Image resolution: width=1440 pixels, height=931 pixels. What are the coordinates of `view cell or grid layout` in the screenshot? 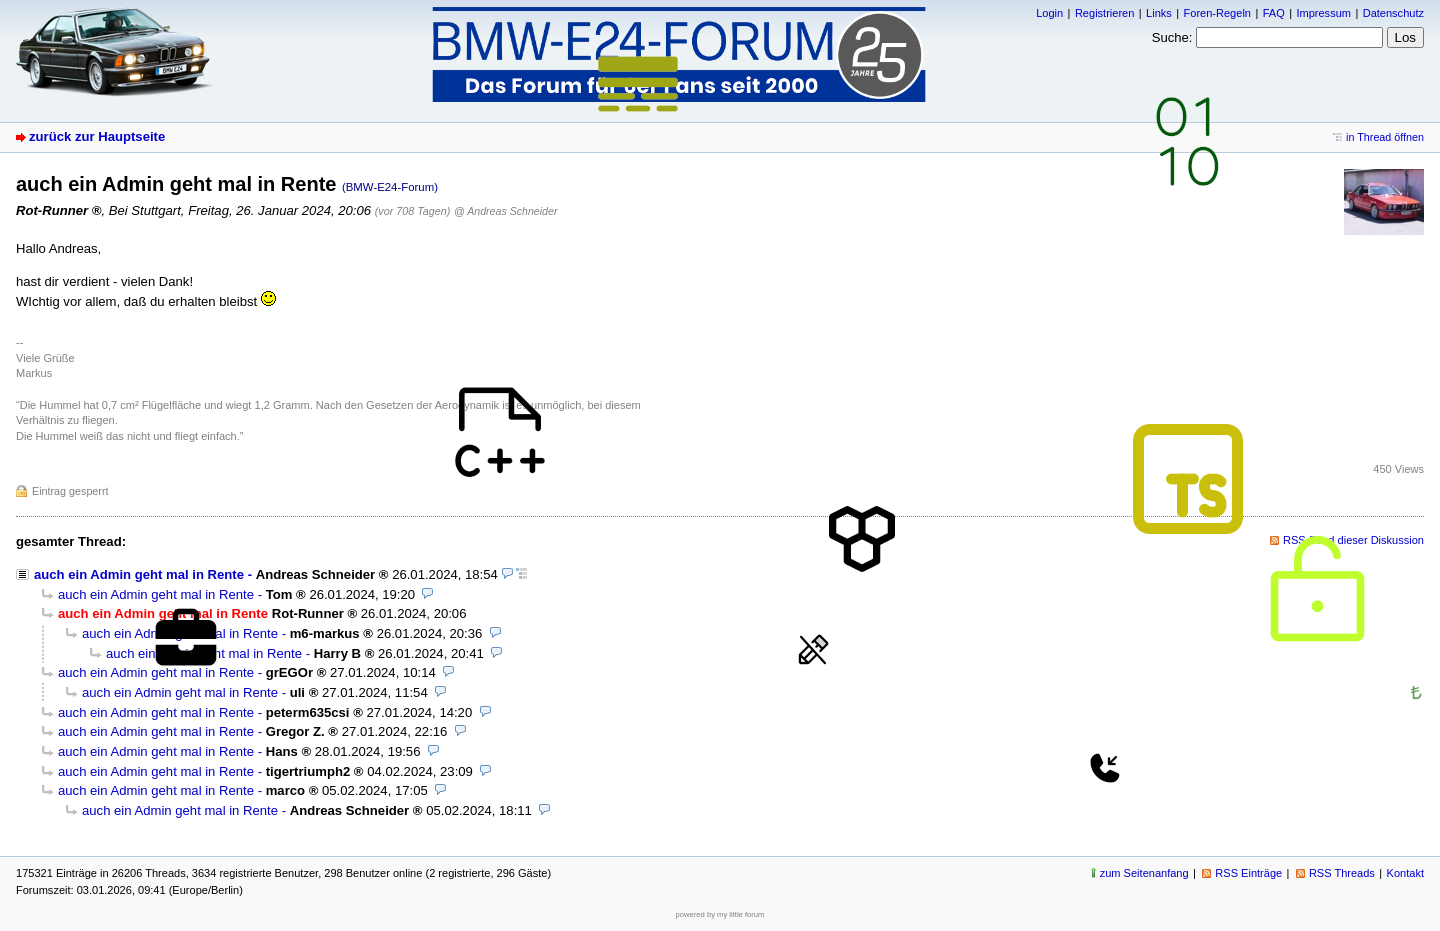 It's located at (862, 539).